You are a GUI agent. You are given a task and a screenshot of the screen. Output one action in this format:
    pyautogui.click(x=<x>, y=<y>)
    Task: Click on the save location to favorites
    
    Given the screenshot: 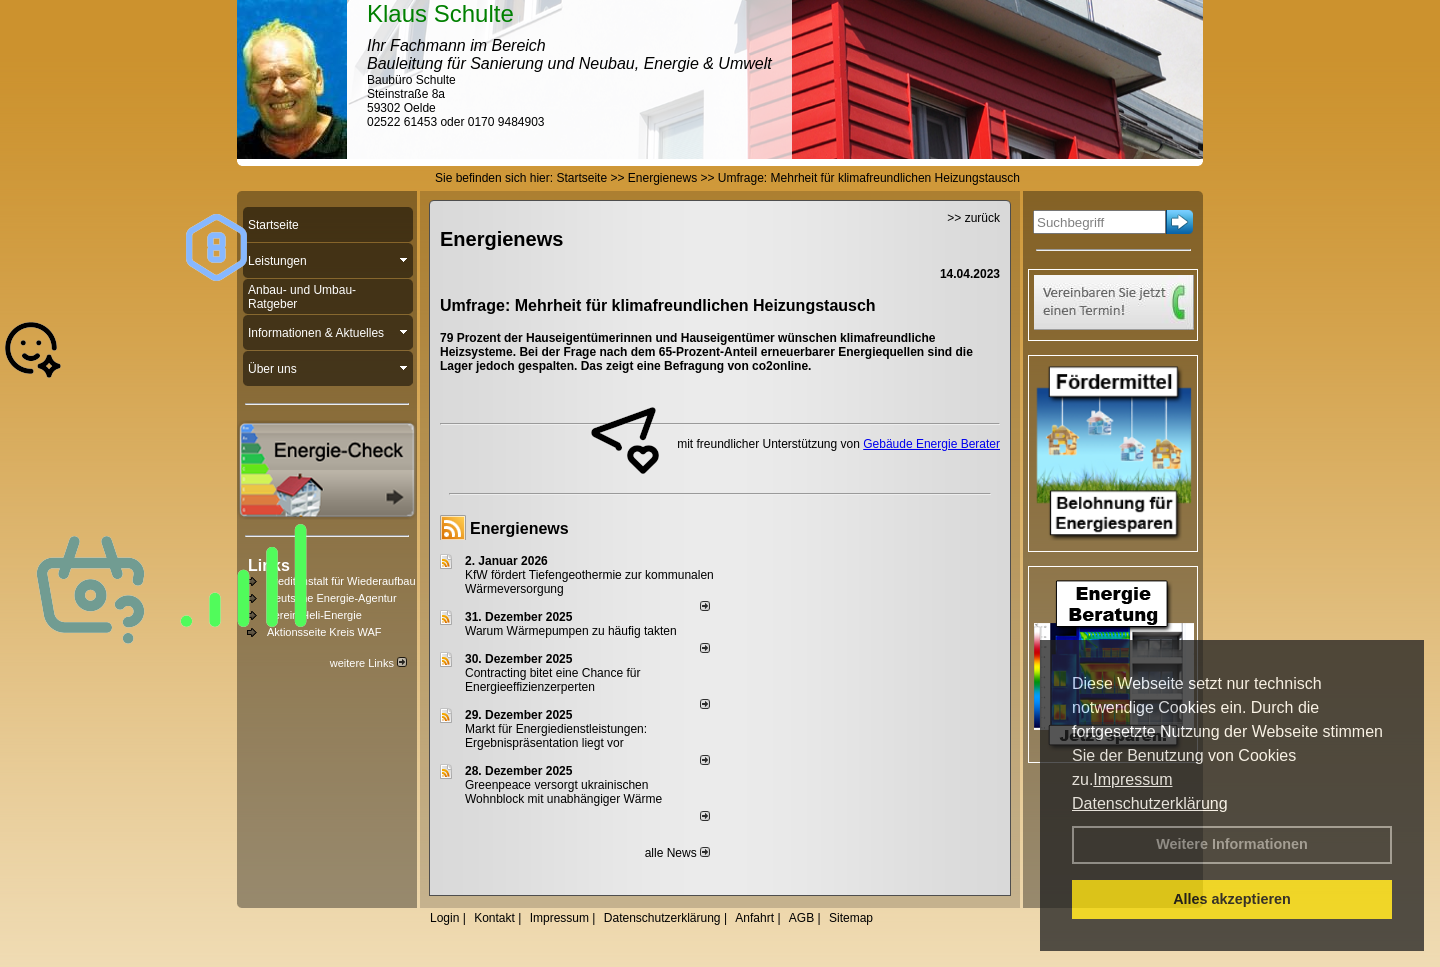 What is the action you would take?
    pyautogui.click(x=624, y=439)
    